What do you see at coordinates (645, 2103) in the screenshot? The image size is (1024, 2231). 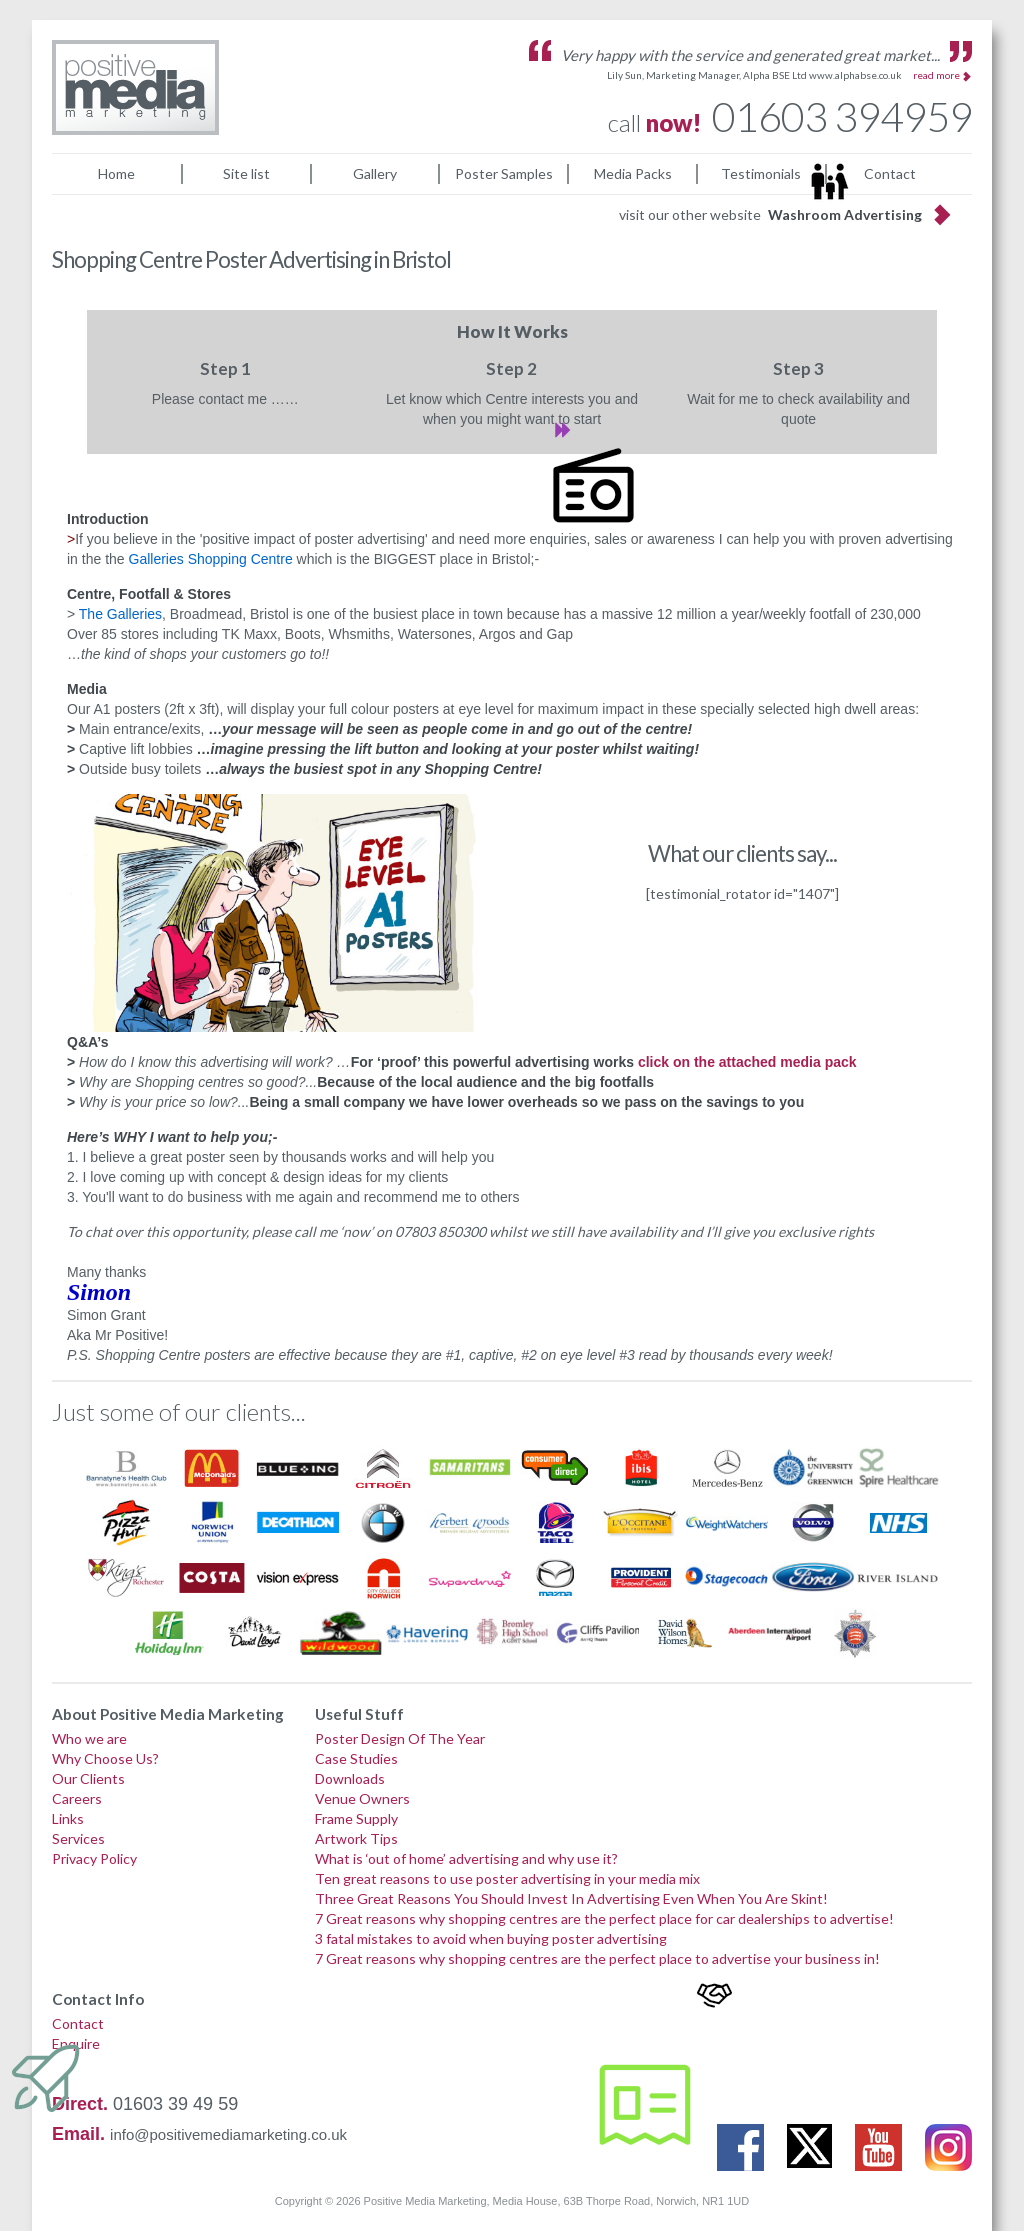 I see `view news articles or press clippings` at bounding box center [645, 2103].